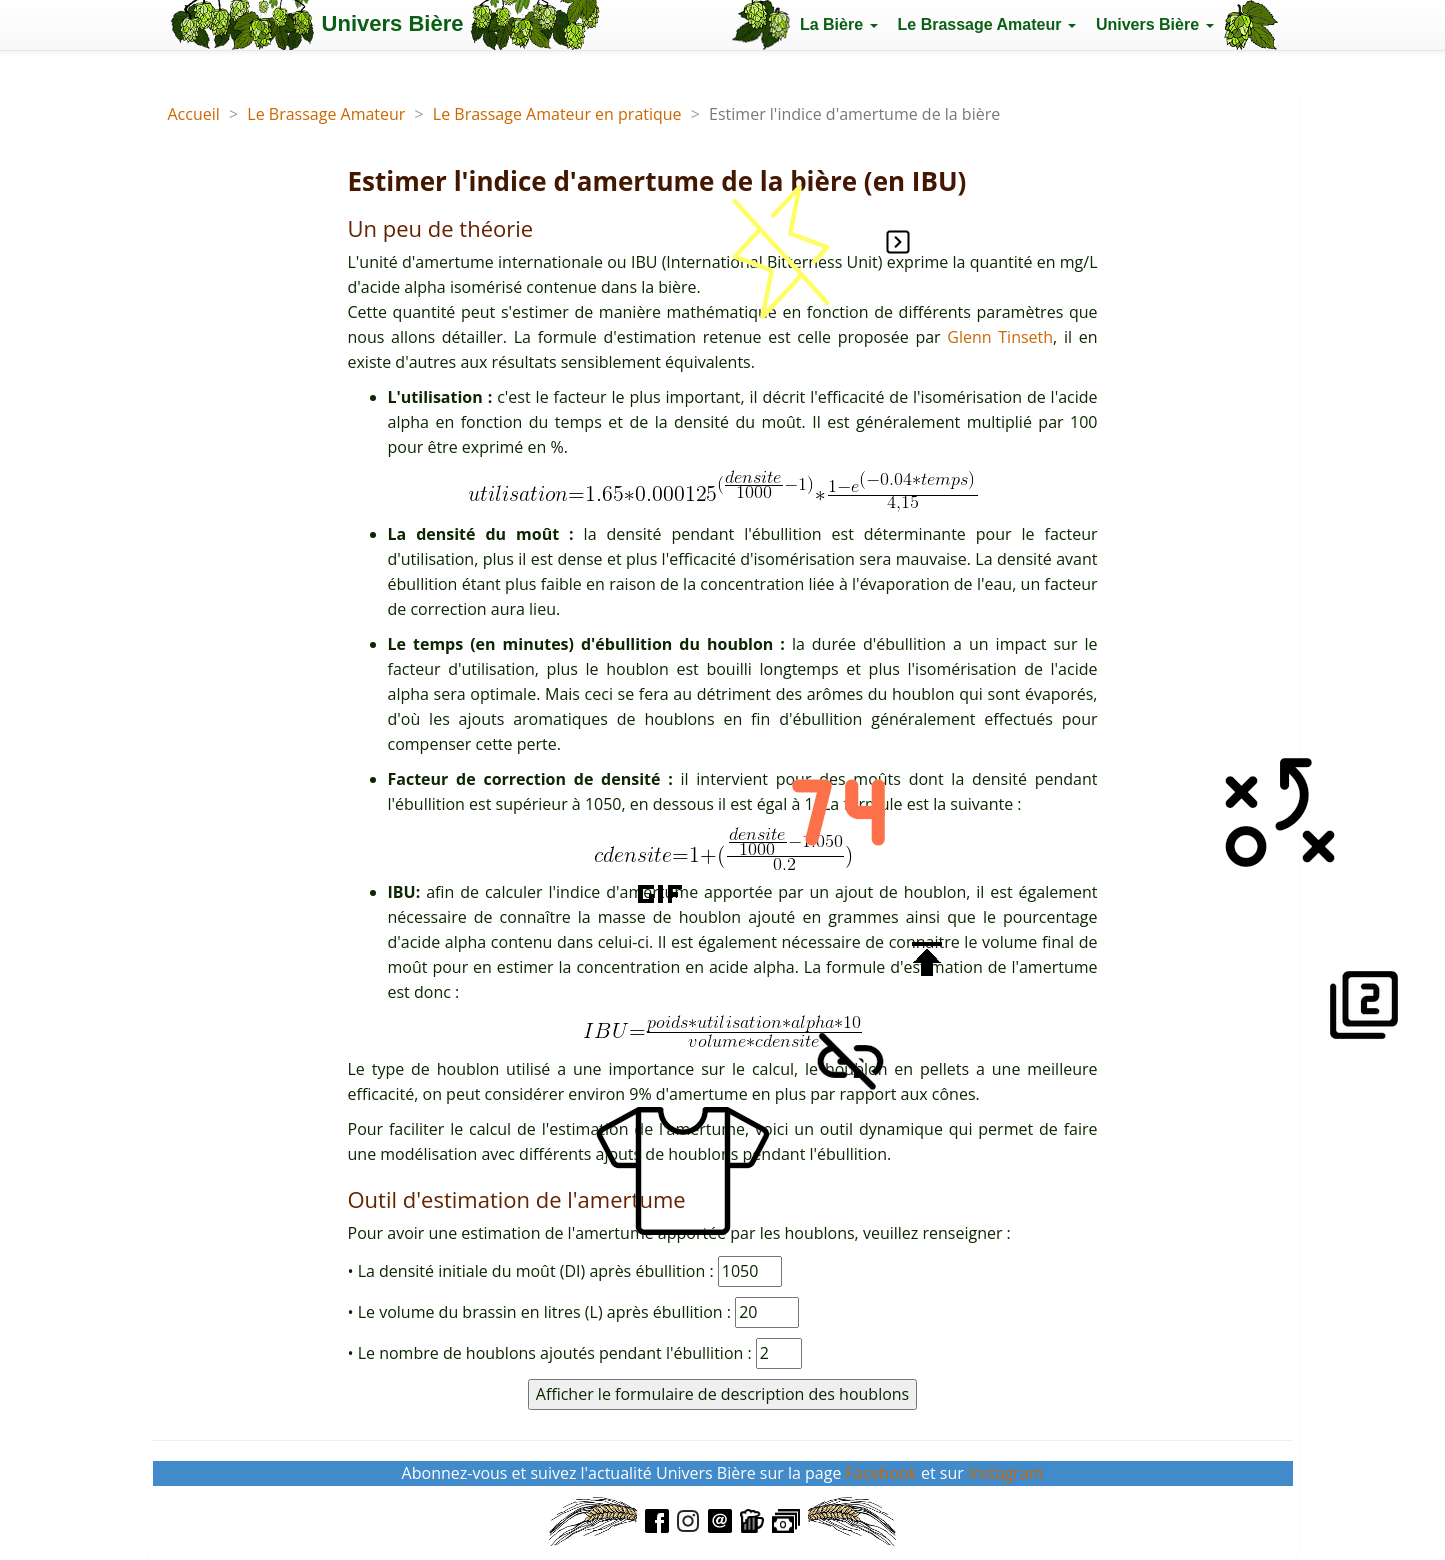 The width and height of the screenshot is (1445, 1560). I want to click on indicates 2 items selected or stacked, so click(1364, 1005).